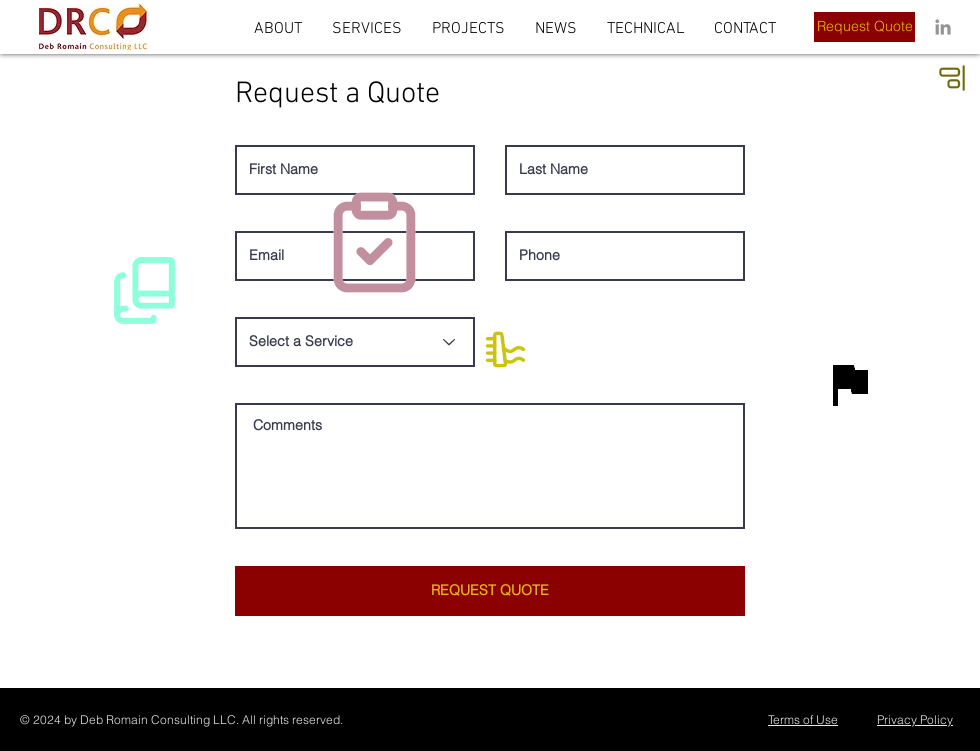  I want to click on mark task as complete, so click(374, 242).